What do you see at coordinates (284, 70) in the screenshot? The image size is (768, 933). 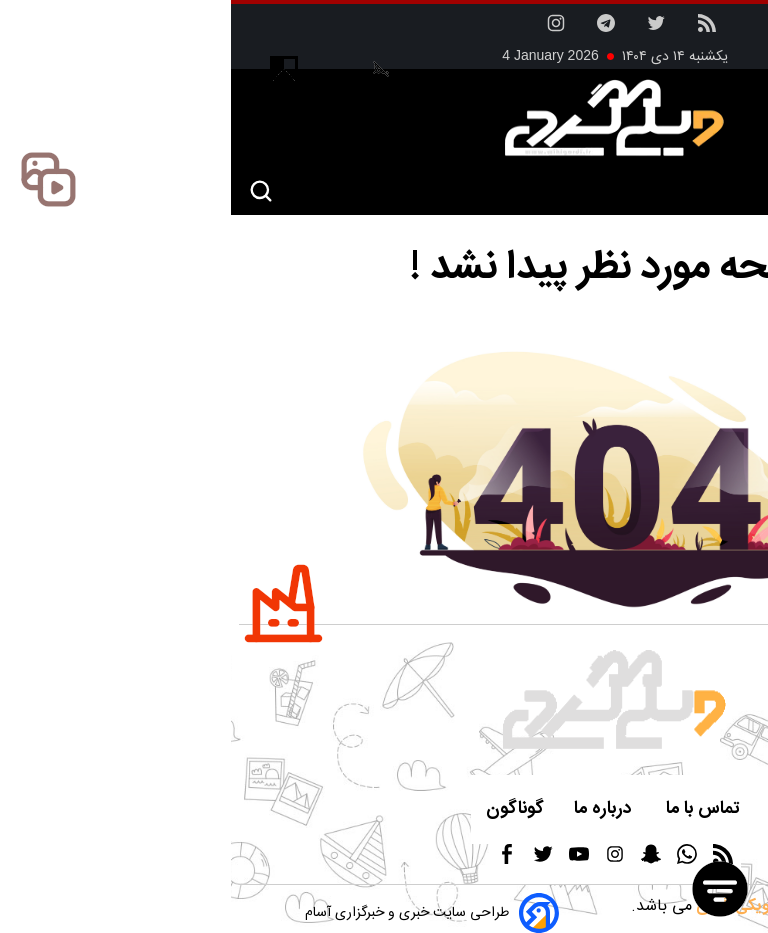 I see `apply black and white filter to image` at bounding box center [284, 70].